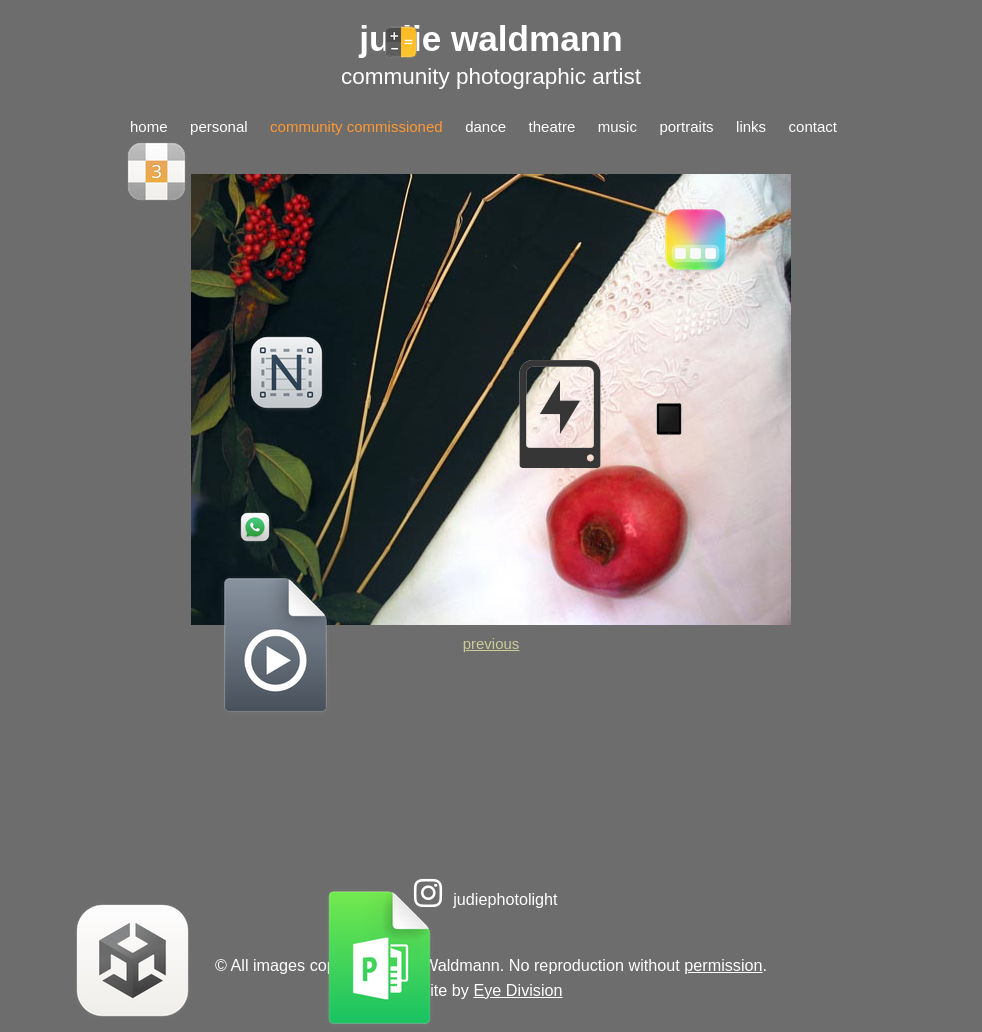 The width and height of the screenshot is (982, 1032). What do you see at coordinates (286, 372) in the screenshot?
I see `open nota text editor app` at bounding box center [286, 372].